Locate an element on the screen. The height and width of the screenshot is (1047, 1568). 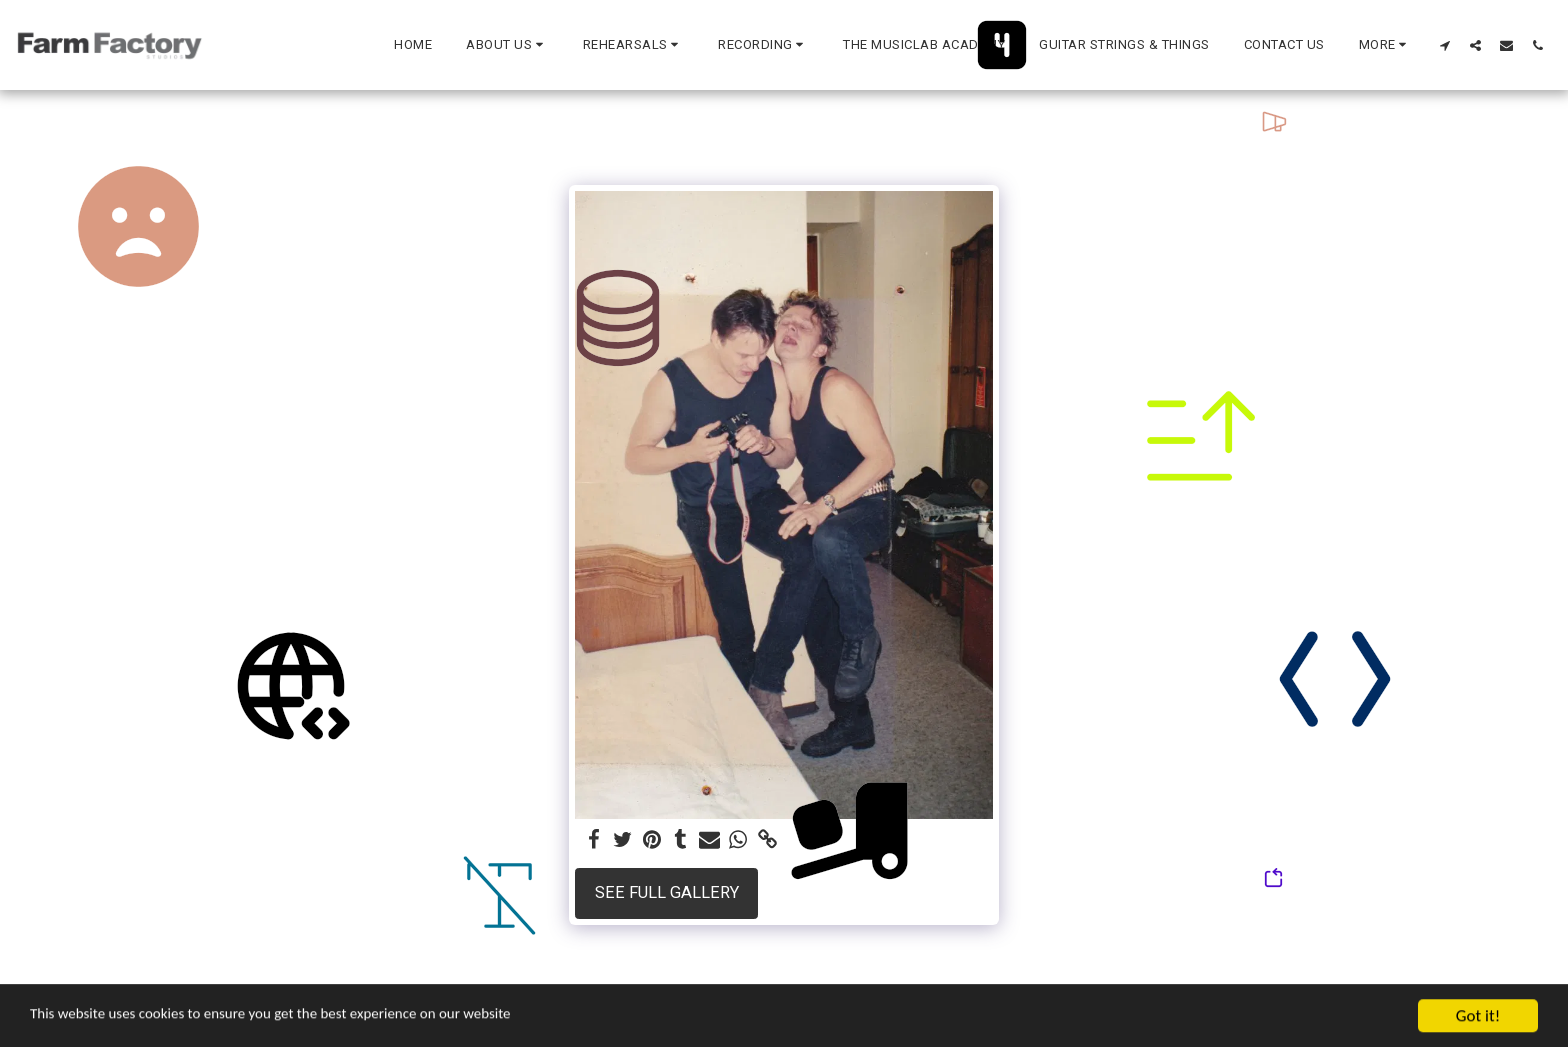
delivery truck unloading a package is located at coordinates (849, 827).